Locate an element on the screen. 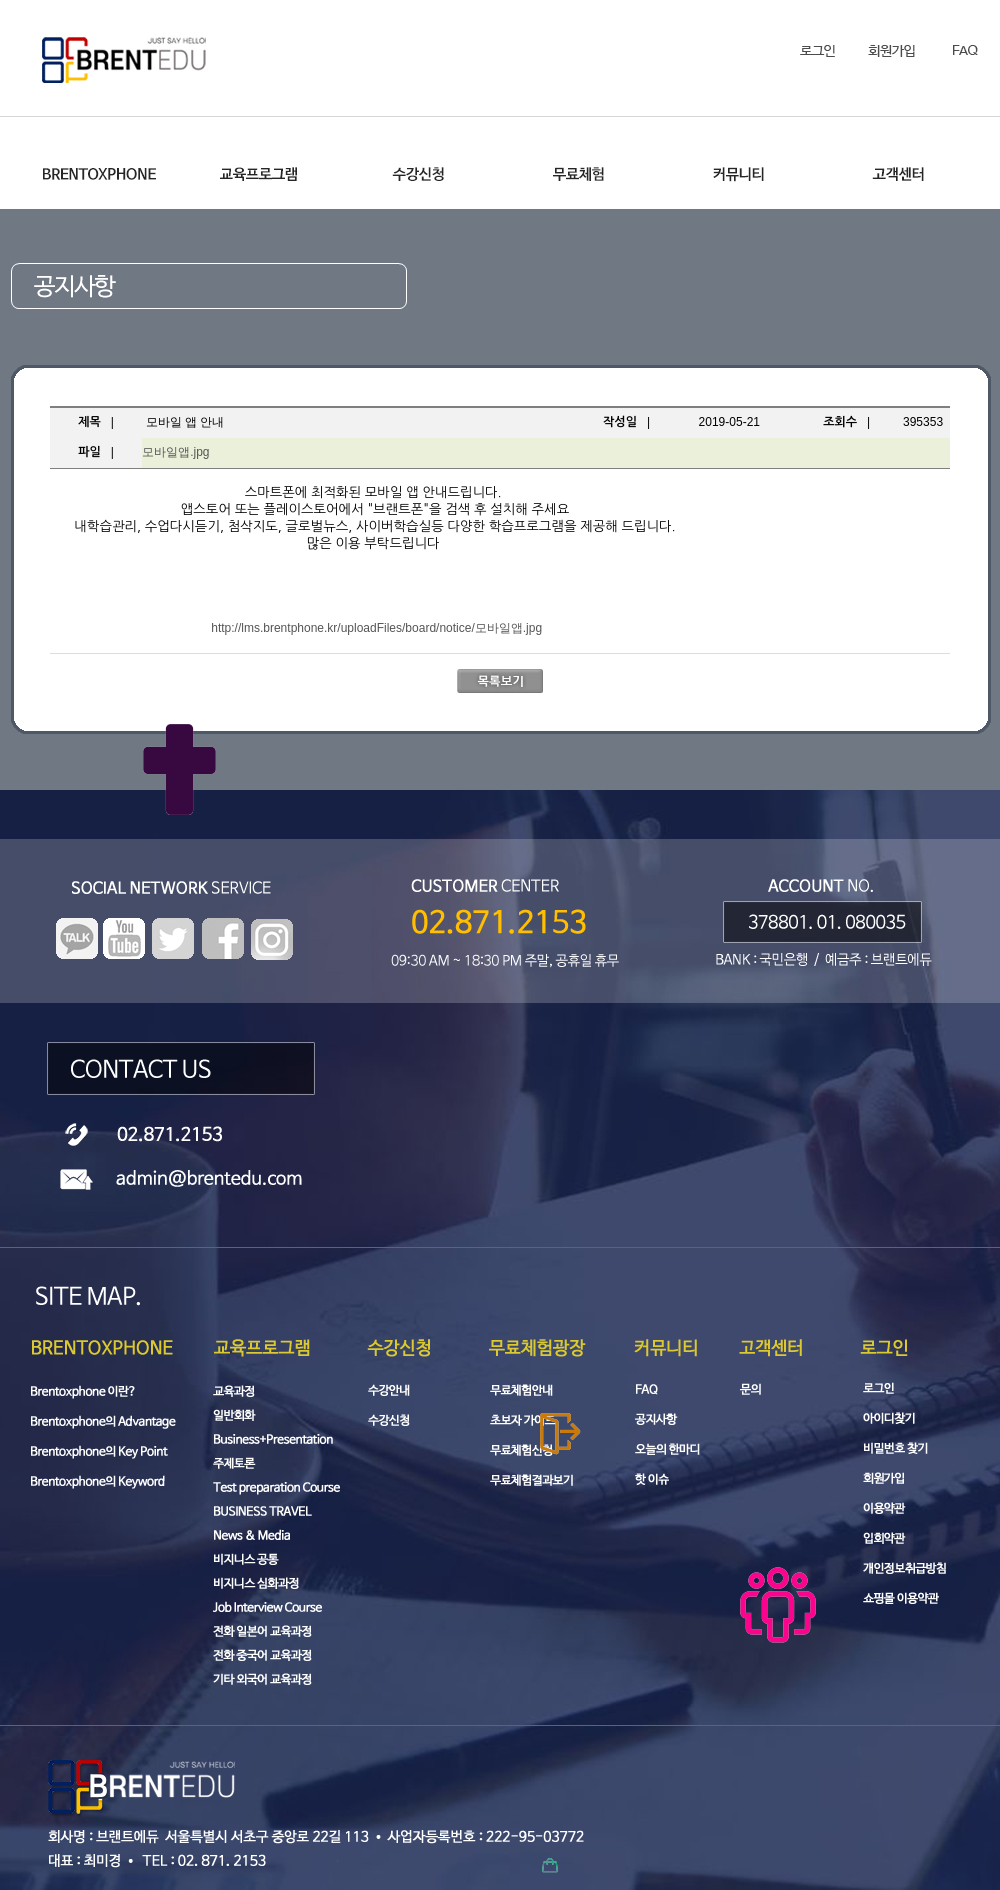 This screenshot has height=1890, width=1000. view your shopping bag is located at coordinates (550, 1866).